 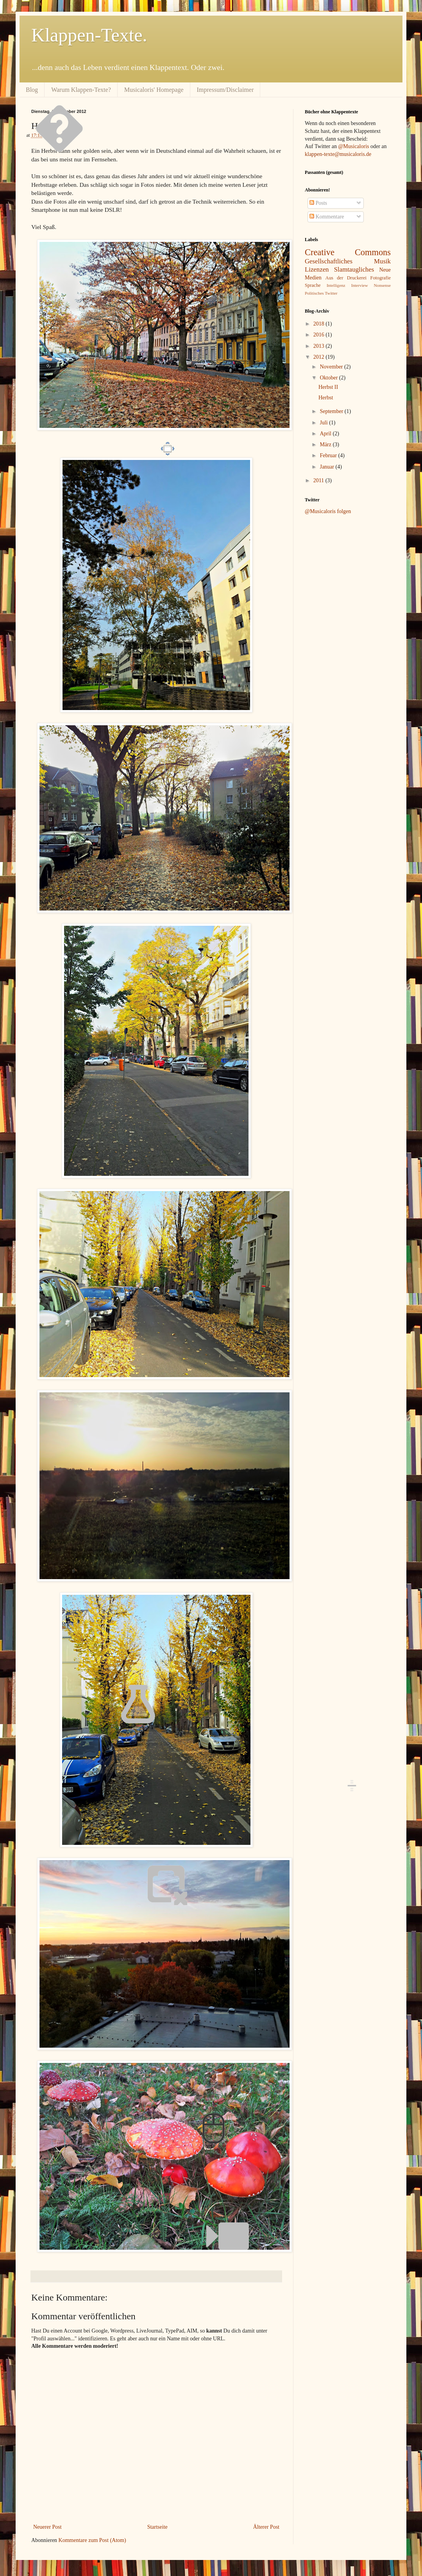 What do you see at coordinates (166, 1884) in the screenshot?
I see `indicates wired network connection is disconnected` at bounding box center [166, 1884].